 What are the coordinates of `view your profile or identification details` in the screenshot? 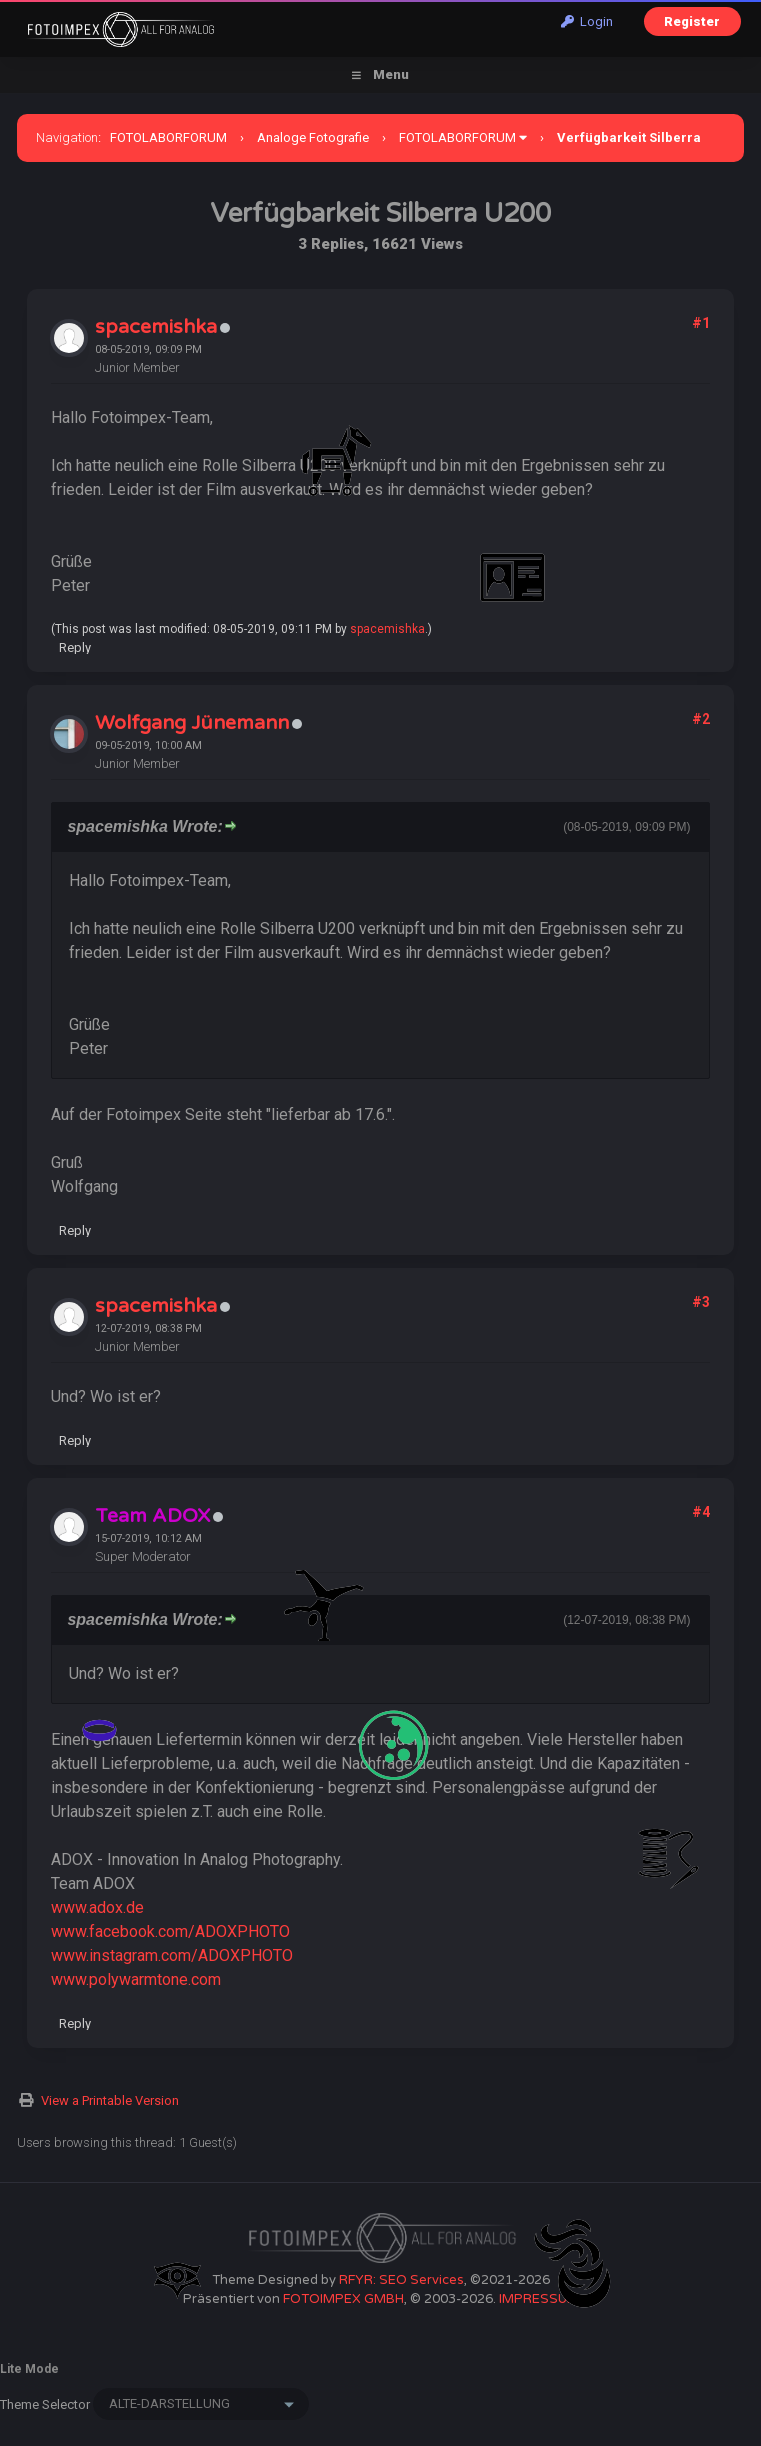 It's located at (512, 576).